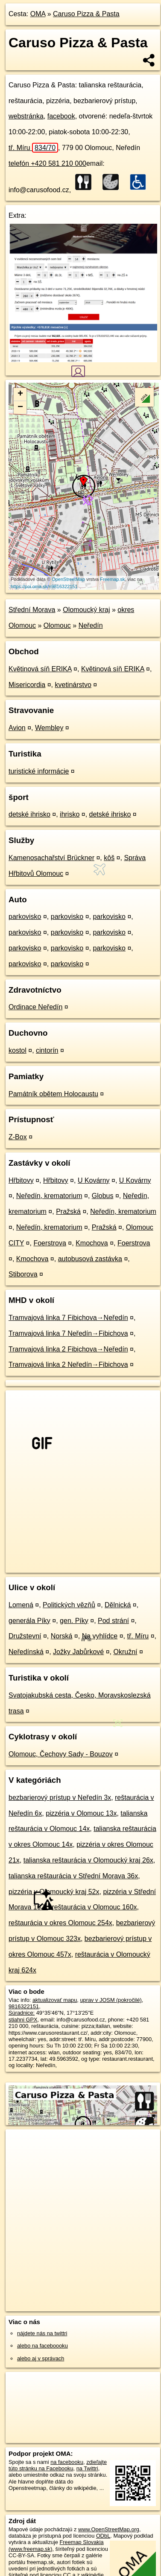 The width and height of the screenshot is (161, 2576). Describe the element at coordinates (87, 500) in the screenshot. I see `unpin this item` at that location.